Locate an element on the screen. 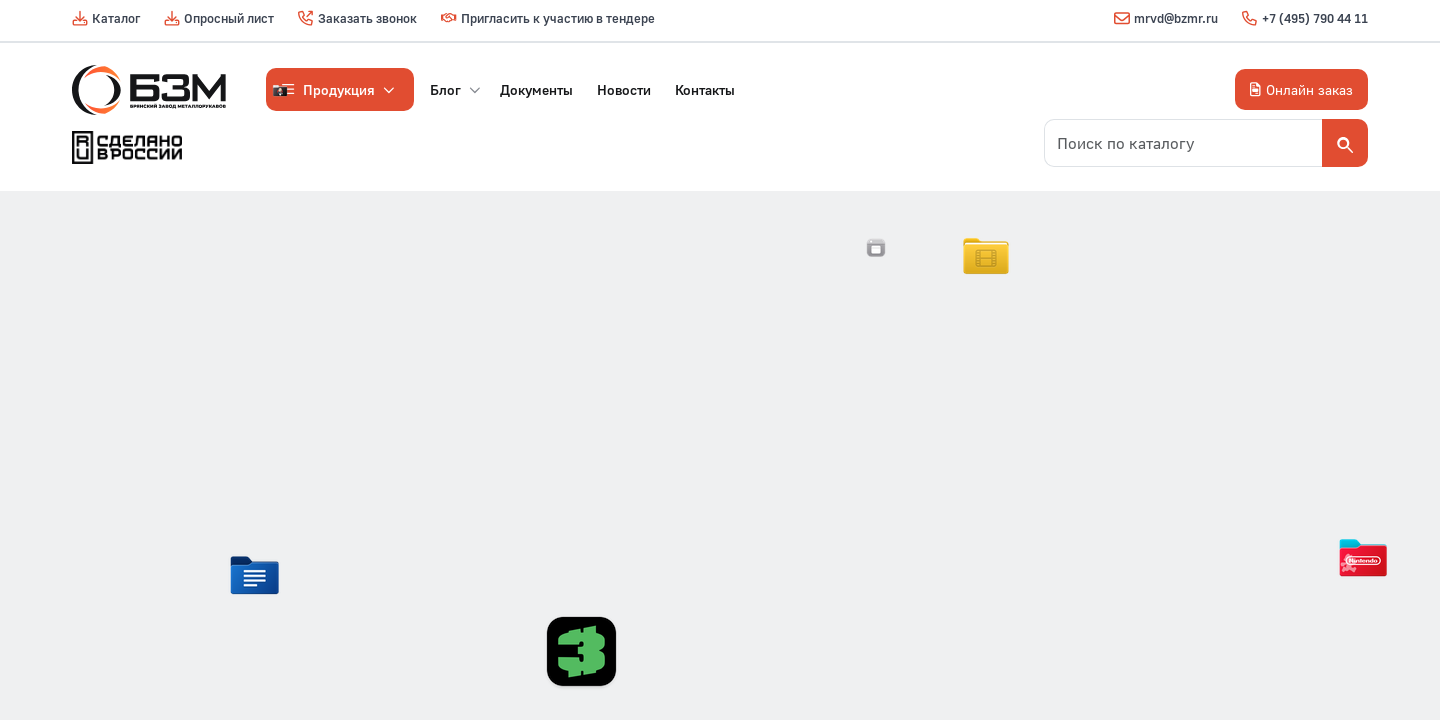 The height and width of the screenshot is (720, 1440). launch payday 3 game is located at coordinates (581, 651).